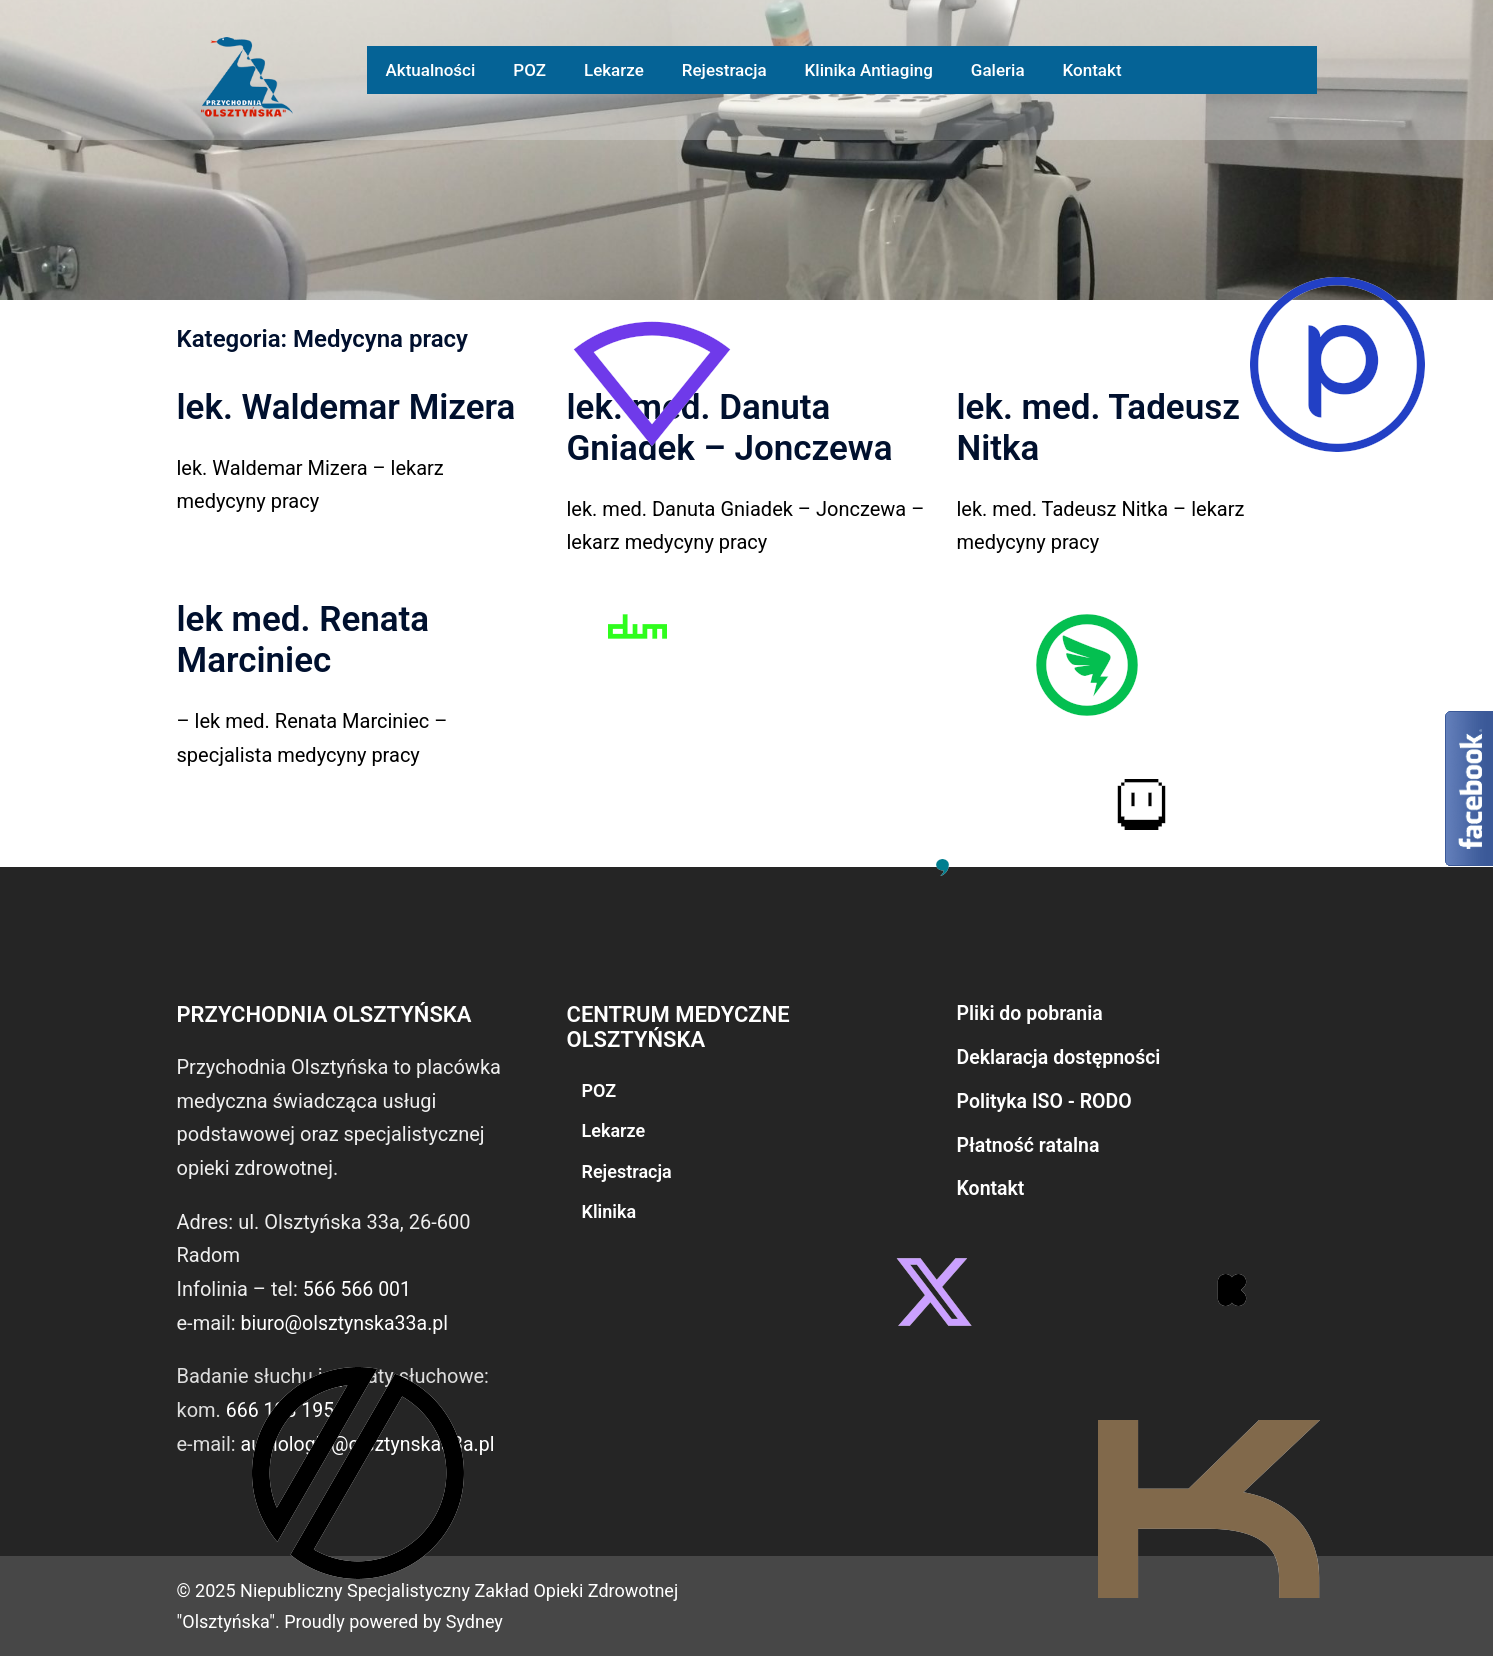  I want to click on keenetic brand logo, so click(1209, 1509).